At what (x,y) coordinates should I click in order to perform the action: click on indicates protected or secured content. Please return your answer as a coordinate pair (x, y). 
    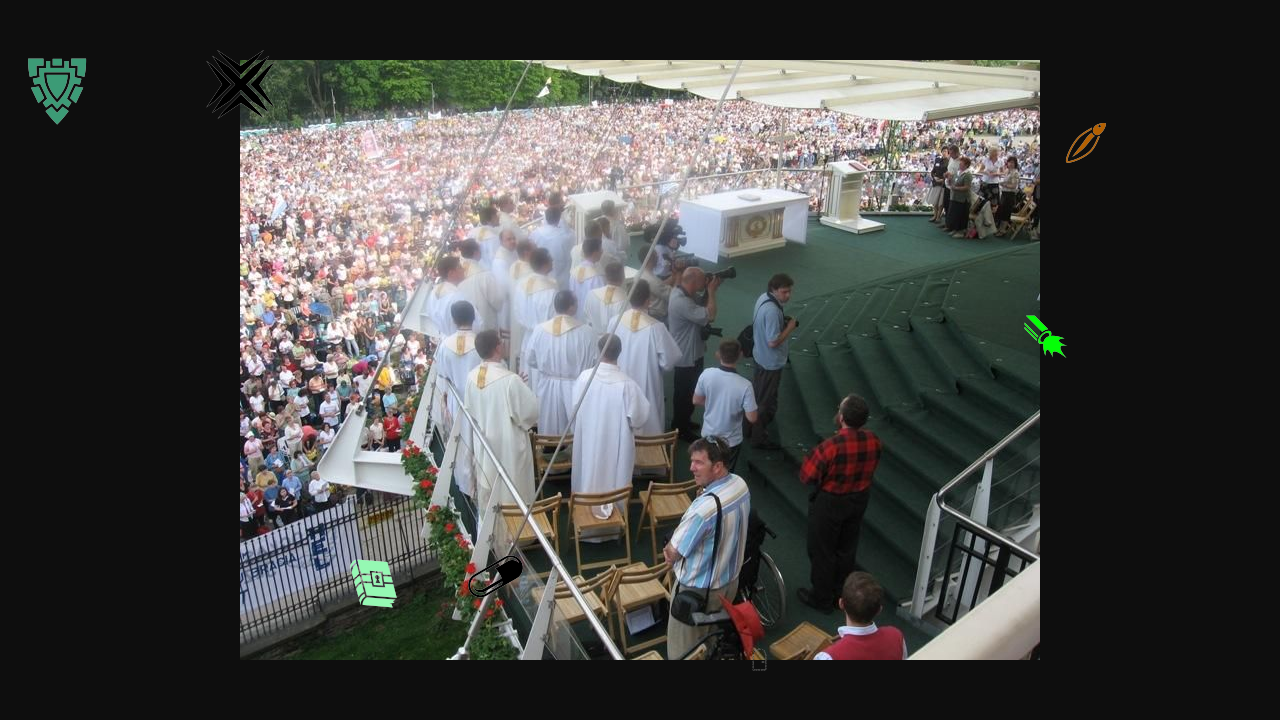
    Looking at the image, I should click on (57, 91).